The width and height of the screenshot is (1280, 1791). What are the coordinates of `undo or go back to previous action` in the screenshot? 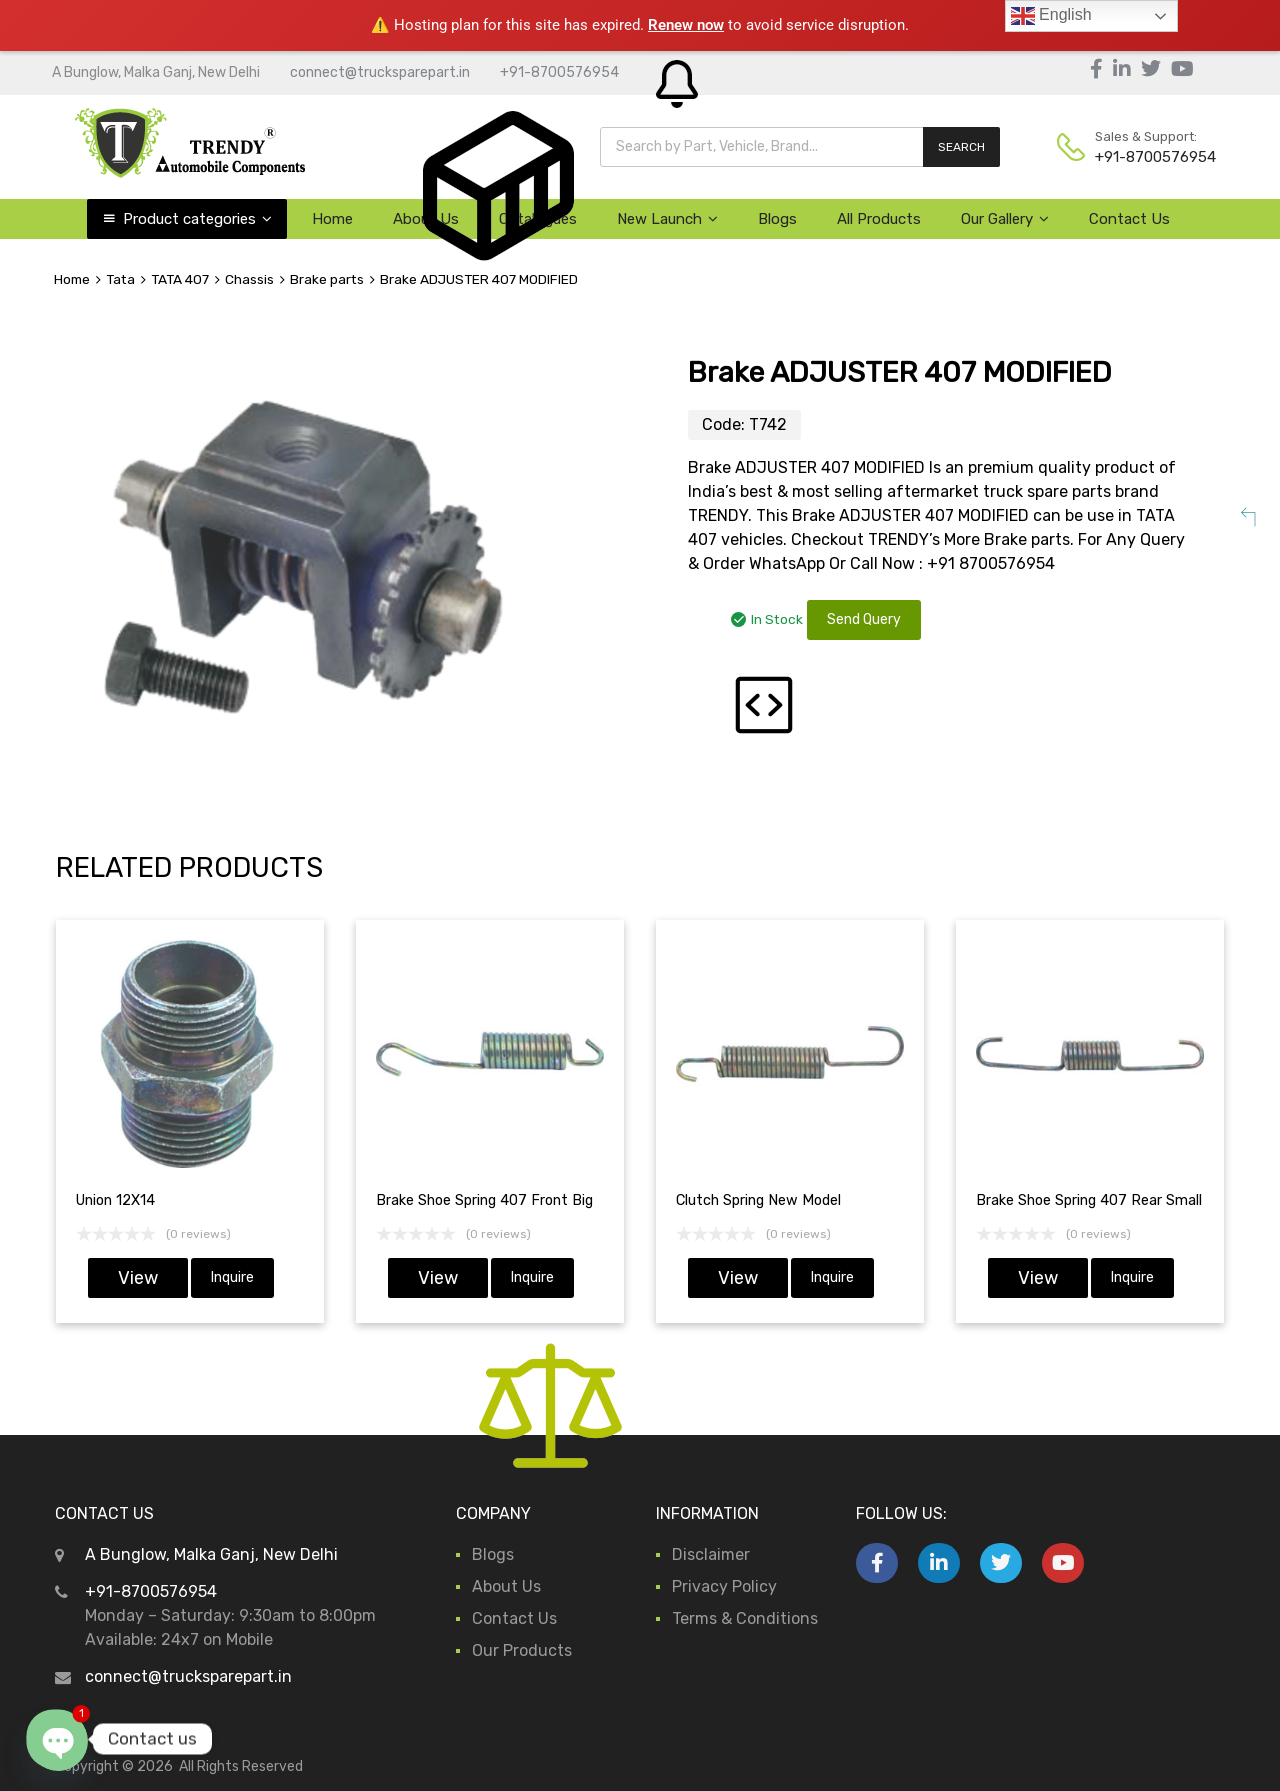 It's located at (1249, 517).